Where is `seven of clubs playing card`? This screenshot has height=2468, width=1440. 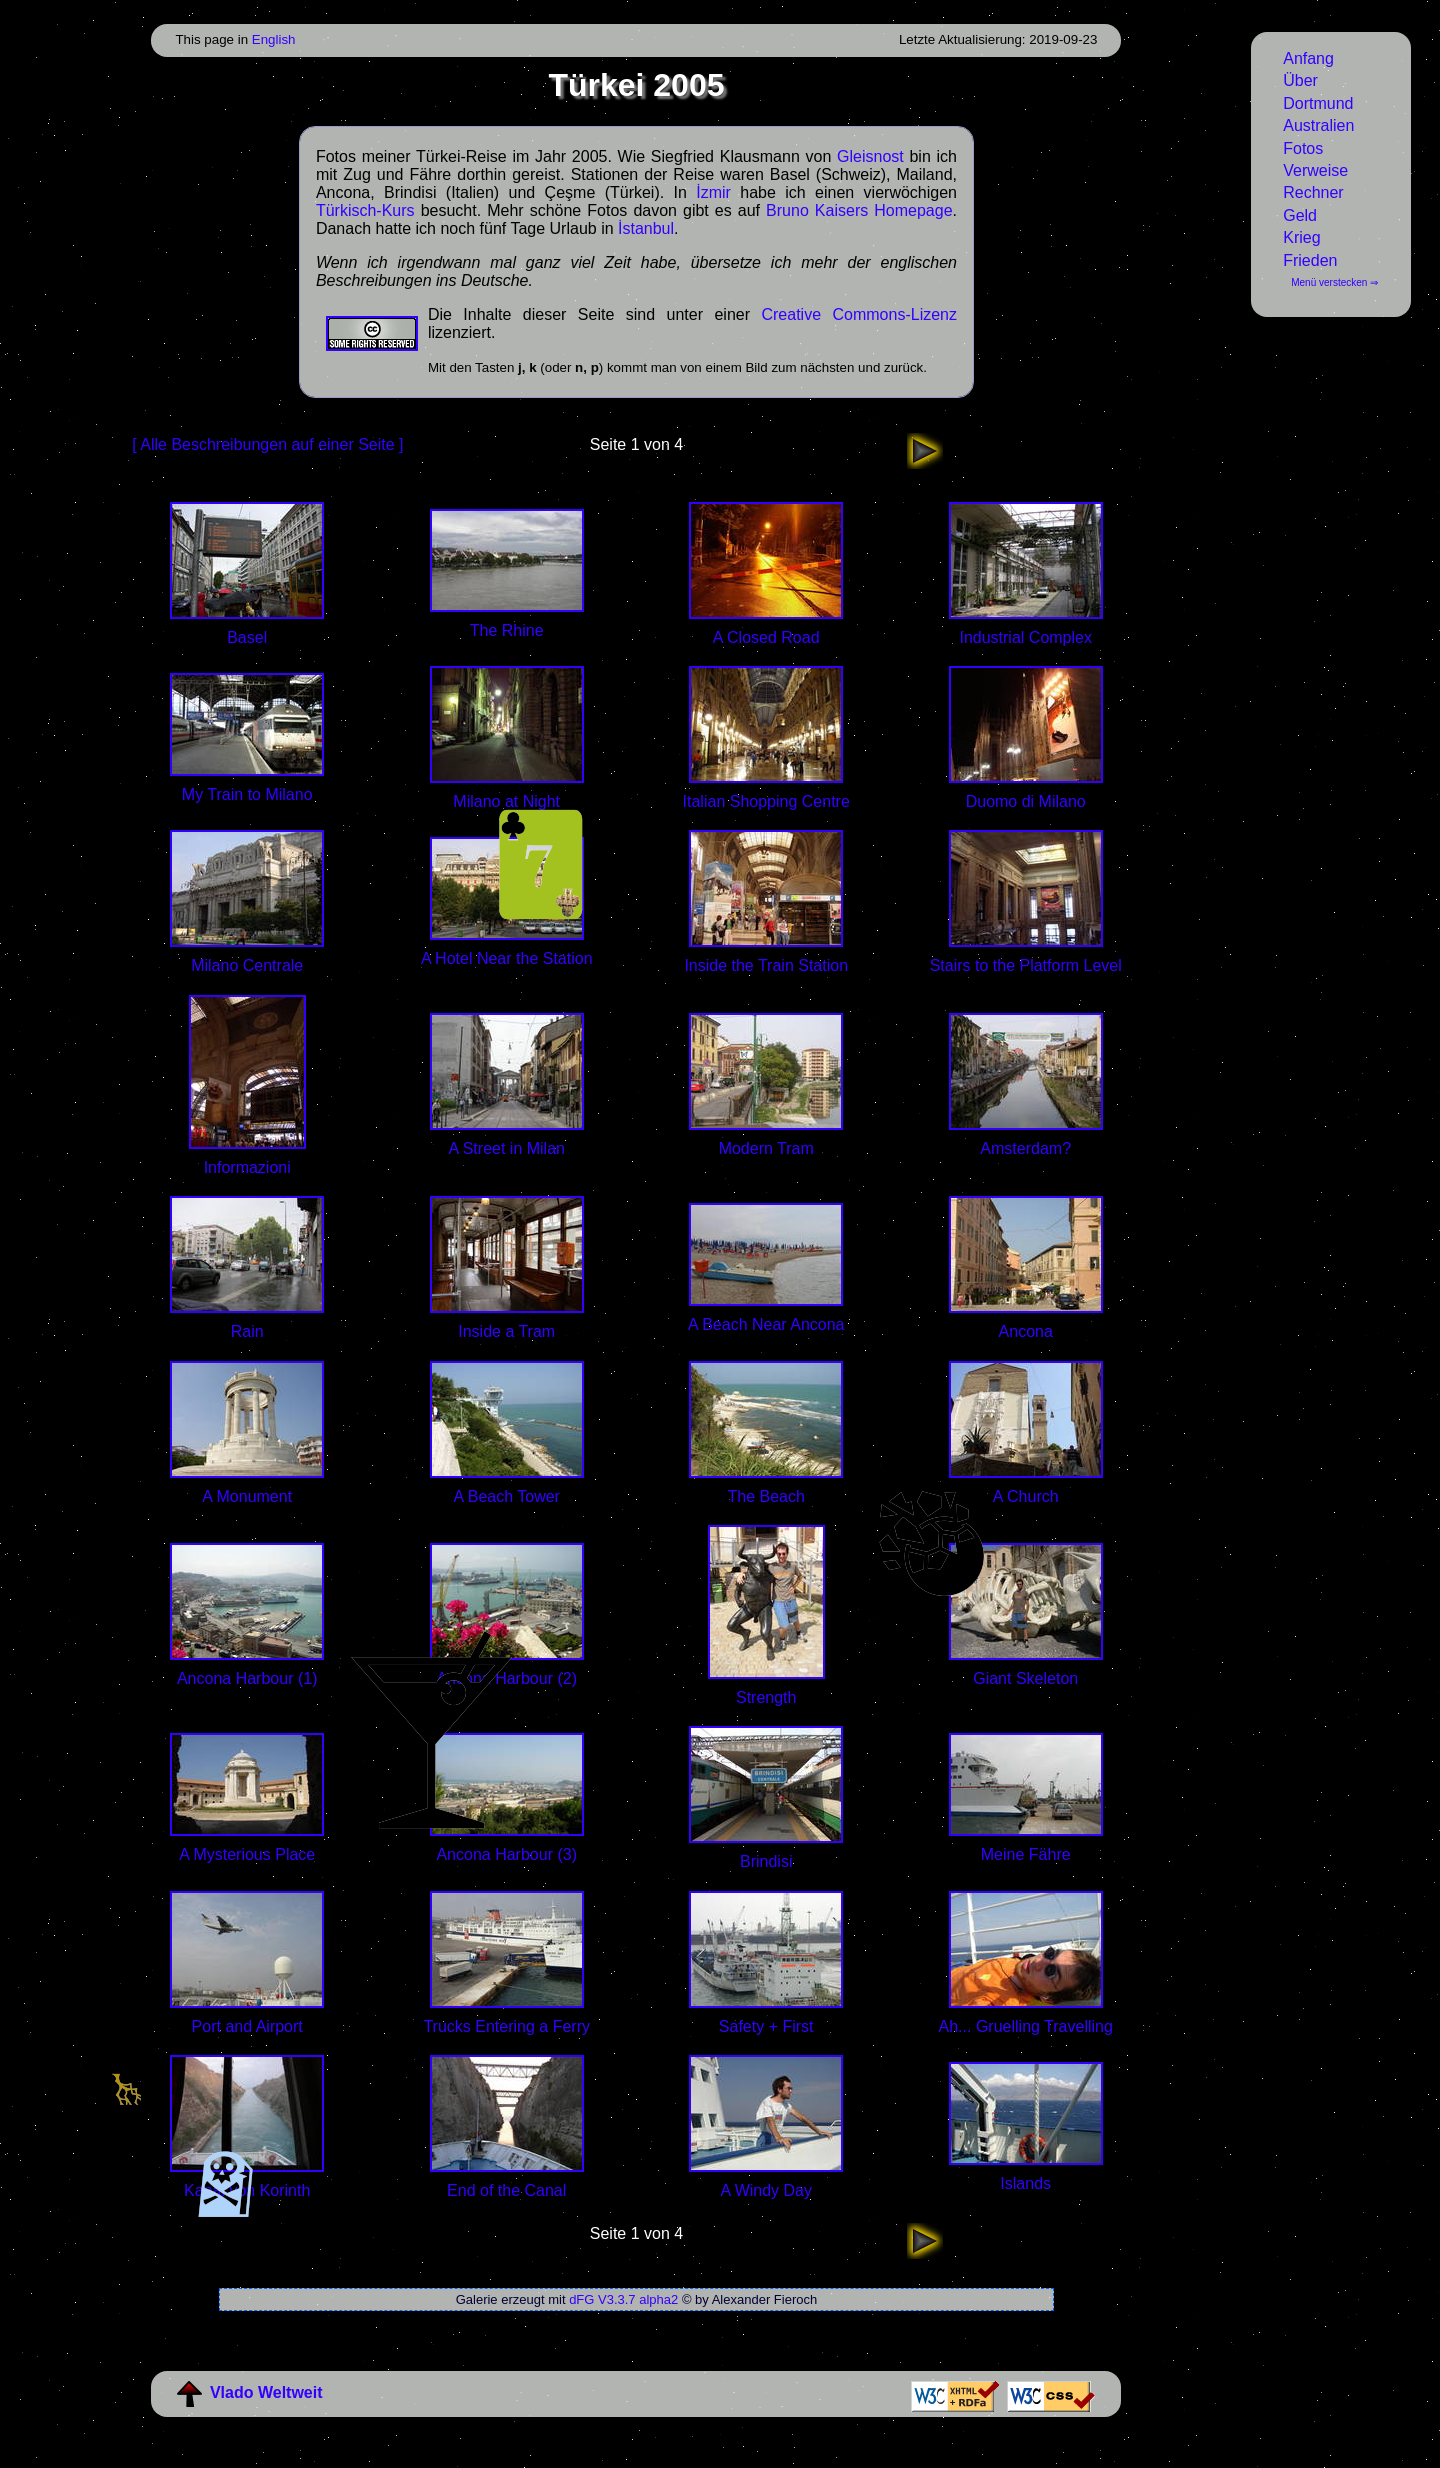 seven of clubs playing card is located at coordinates (540, 864).